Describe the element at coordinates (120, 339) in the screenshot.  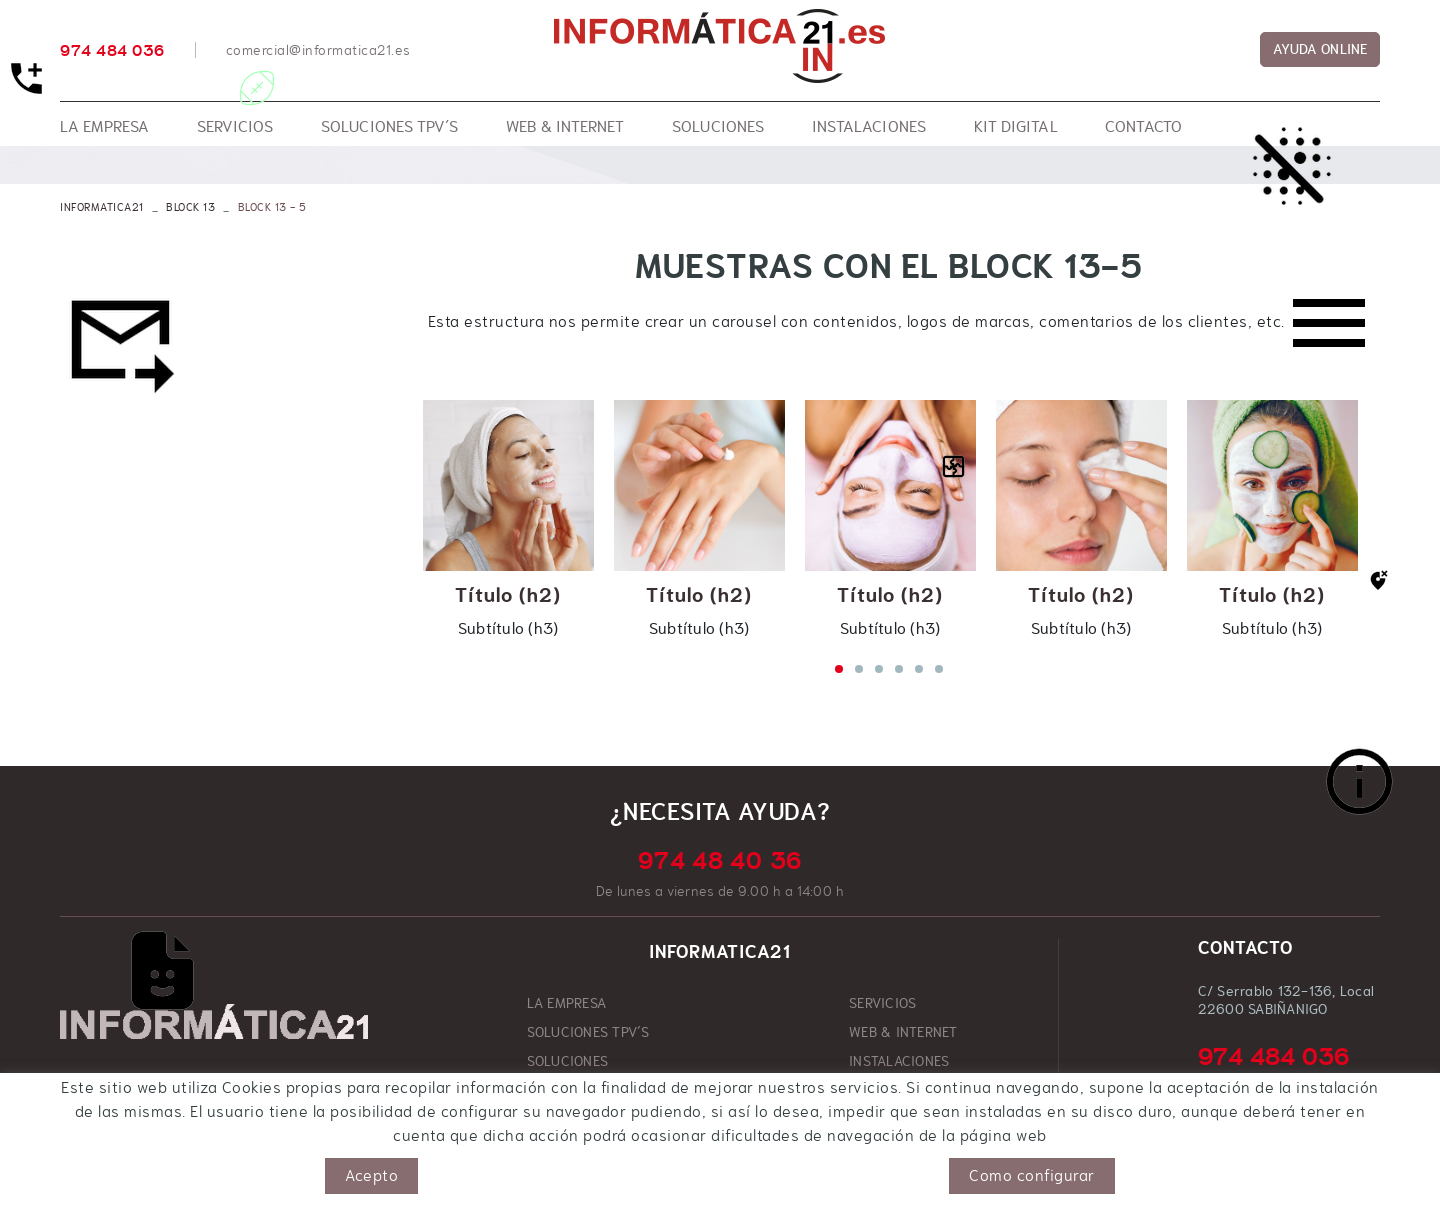
I see `forward an email to another recipient` at that location.